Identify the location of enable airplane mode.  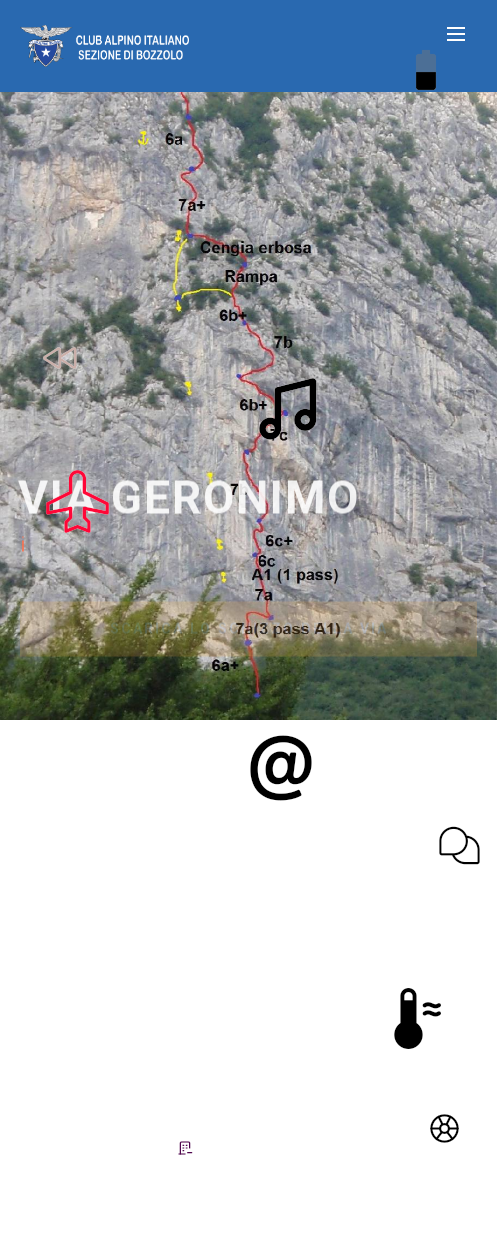
(77, 501).